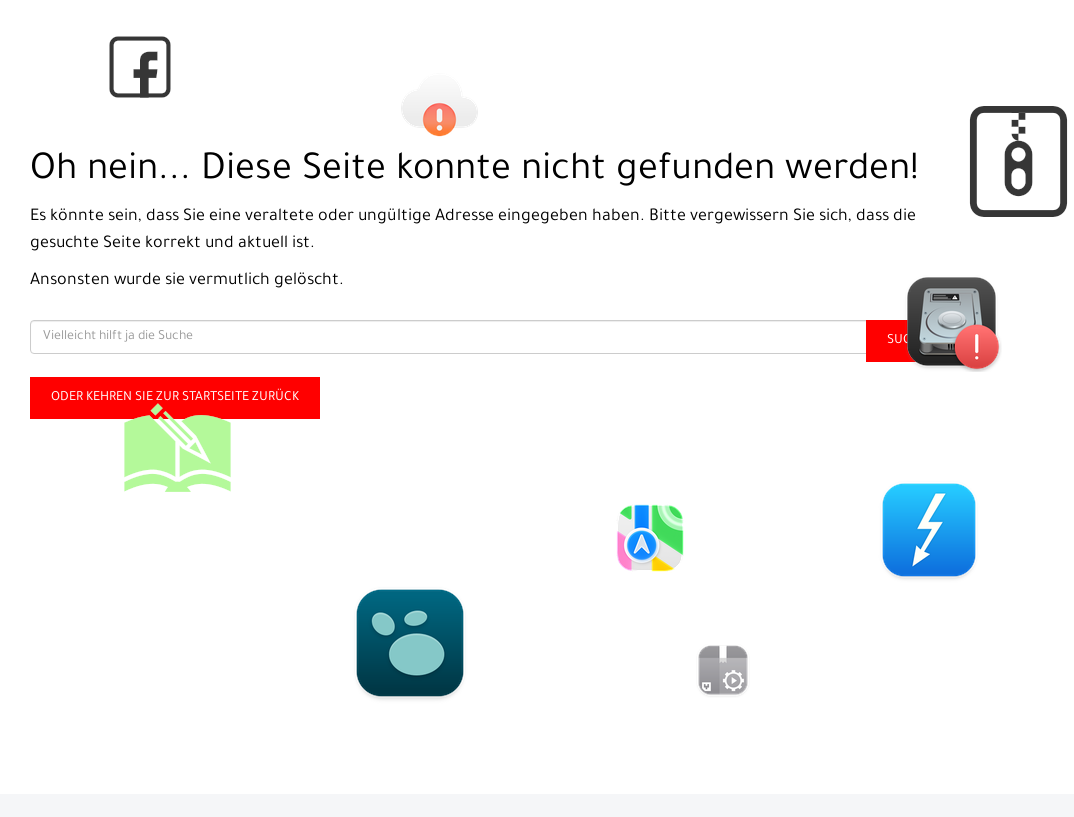  I want to click on access YaST AutoYaST system configuration, so click(723, 671).